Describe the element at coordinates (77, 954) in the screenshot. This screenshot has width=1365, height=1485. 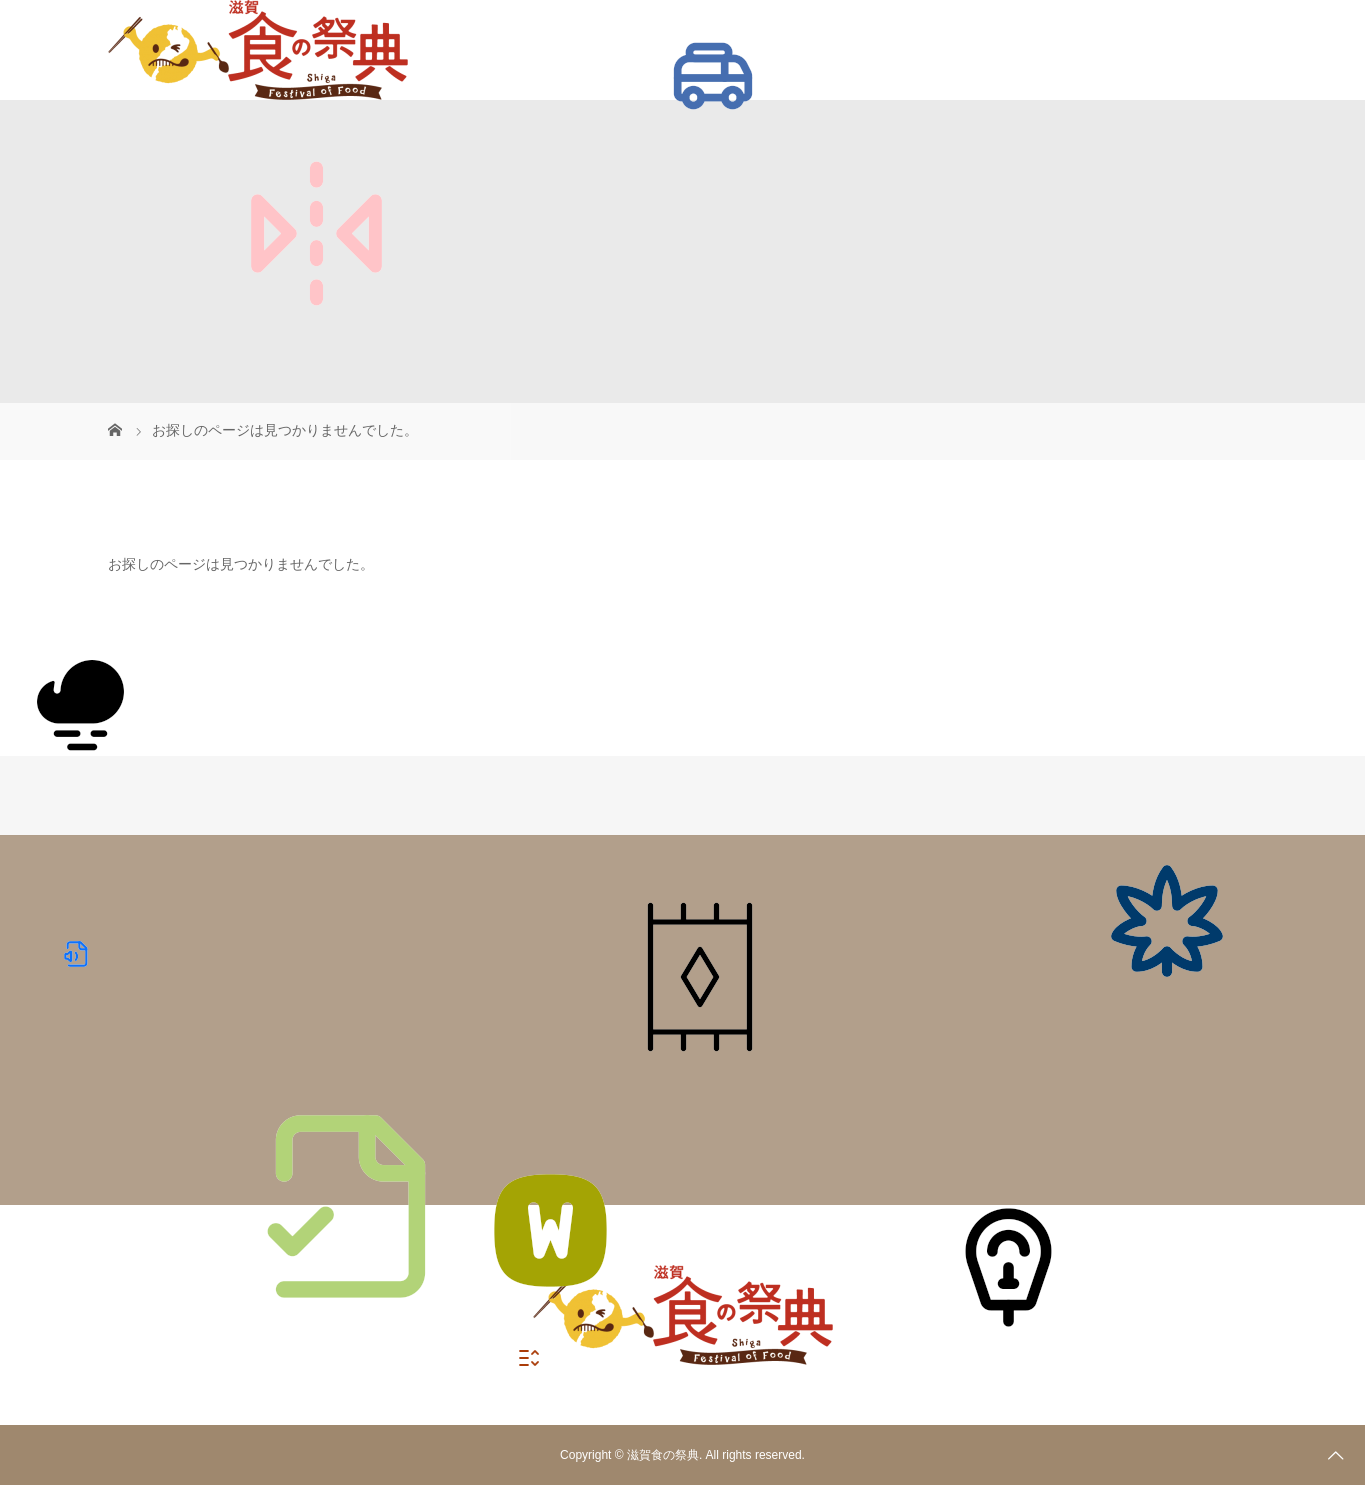
I see `open audio file` at that location.